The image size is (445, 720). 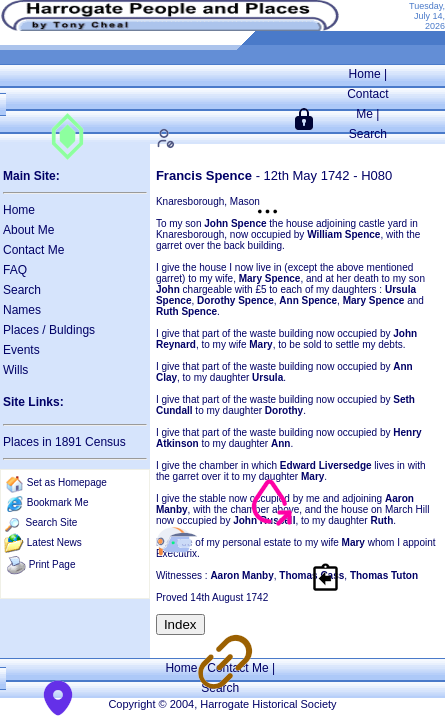 What do you see at coordinates (177, 541) in the screenshot?
I see `discord early supporter badge` at bounding box center [177, 541].